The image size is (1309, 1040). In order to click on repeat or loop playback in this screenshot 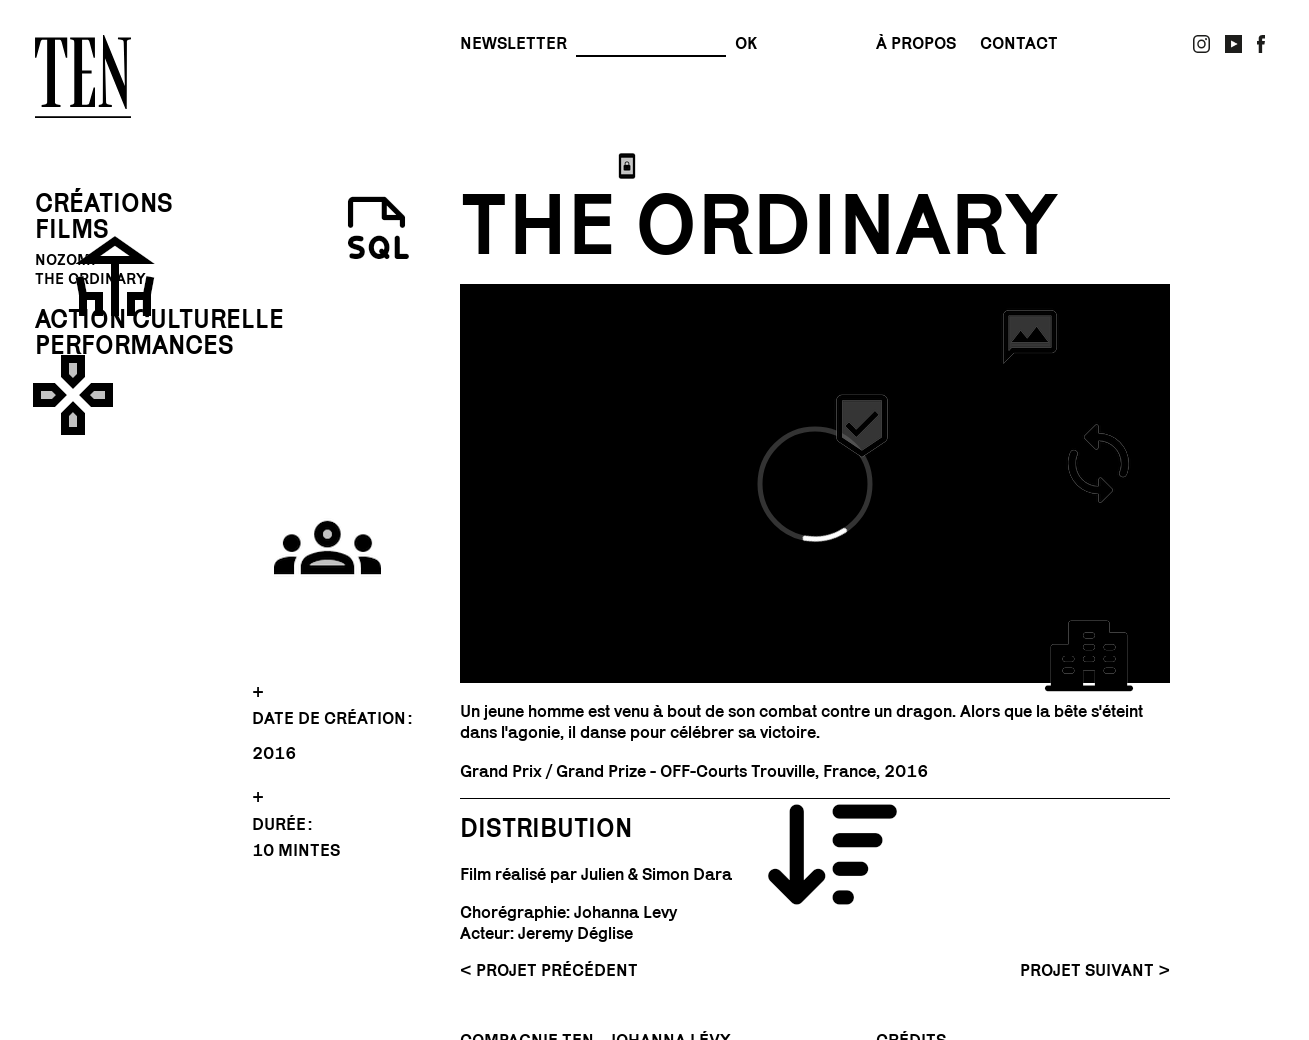, I will do `click(1098, 463)`.